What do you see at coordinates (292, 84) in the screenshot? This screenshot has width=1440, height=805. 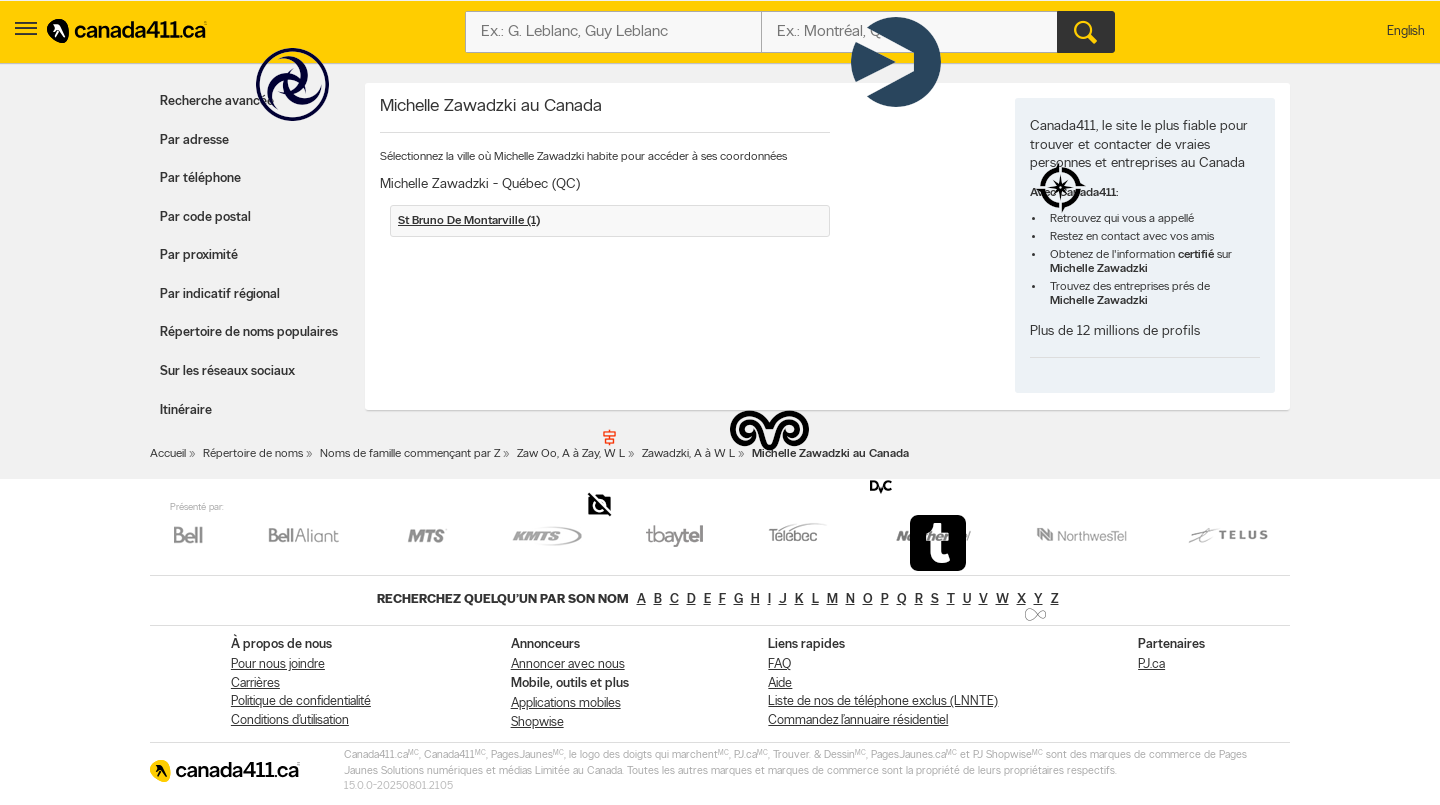 I see `open the Katana application` at bounding box center [292, 84].